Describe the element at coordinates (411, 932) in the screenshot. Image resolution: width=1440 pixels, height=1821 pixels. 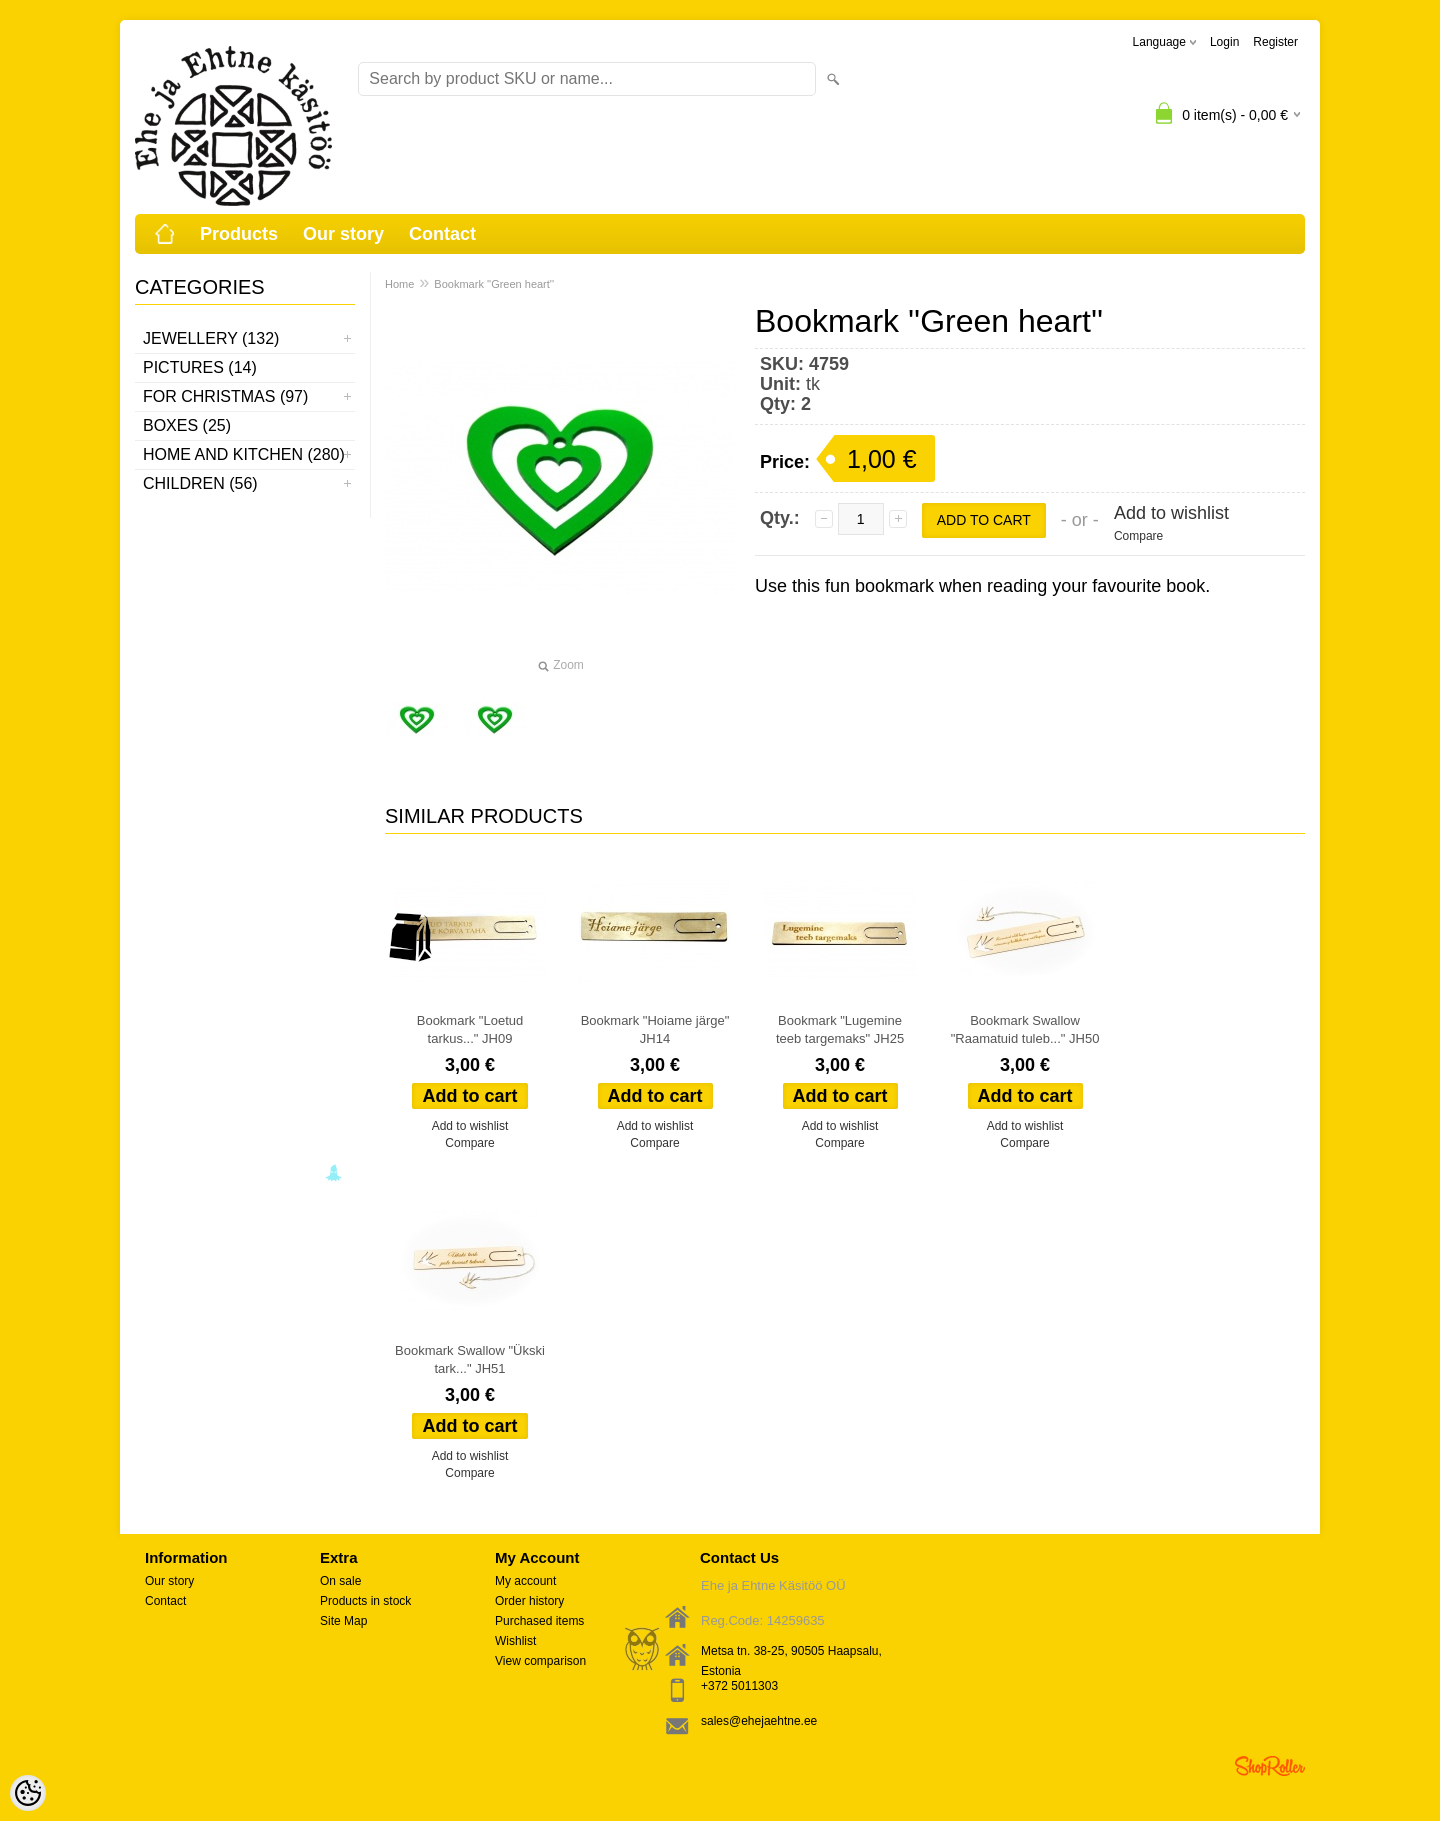
I see `view your takeout or delivery order` at that location.